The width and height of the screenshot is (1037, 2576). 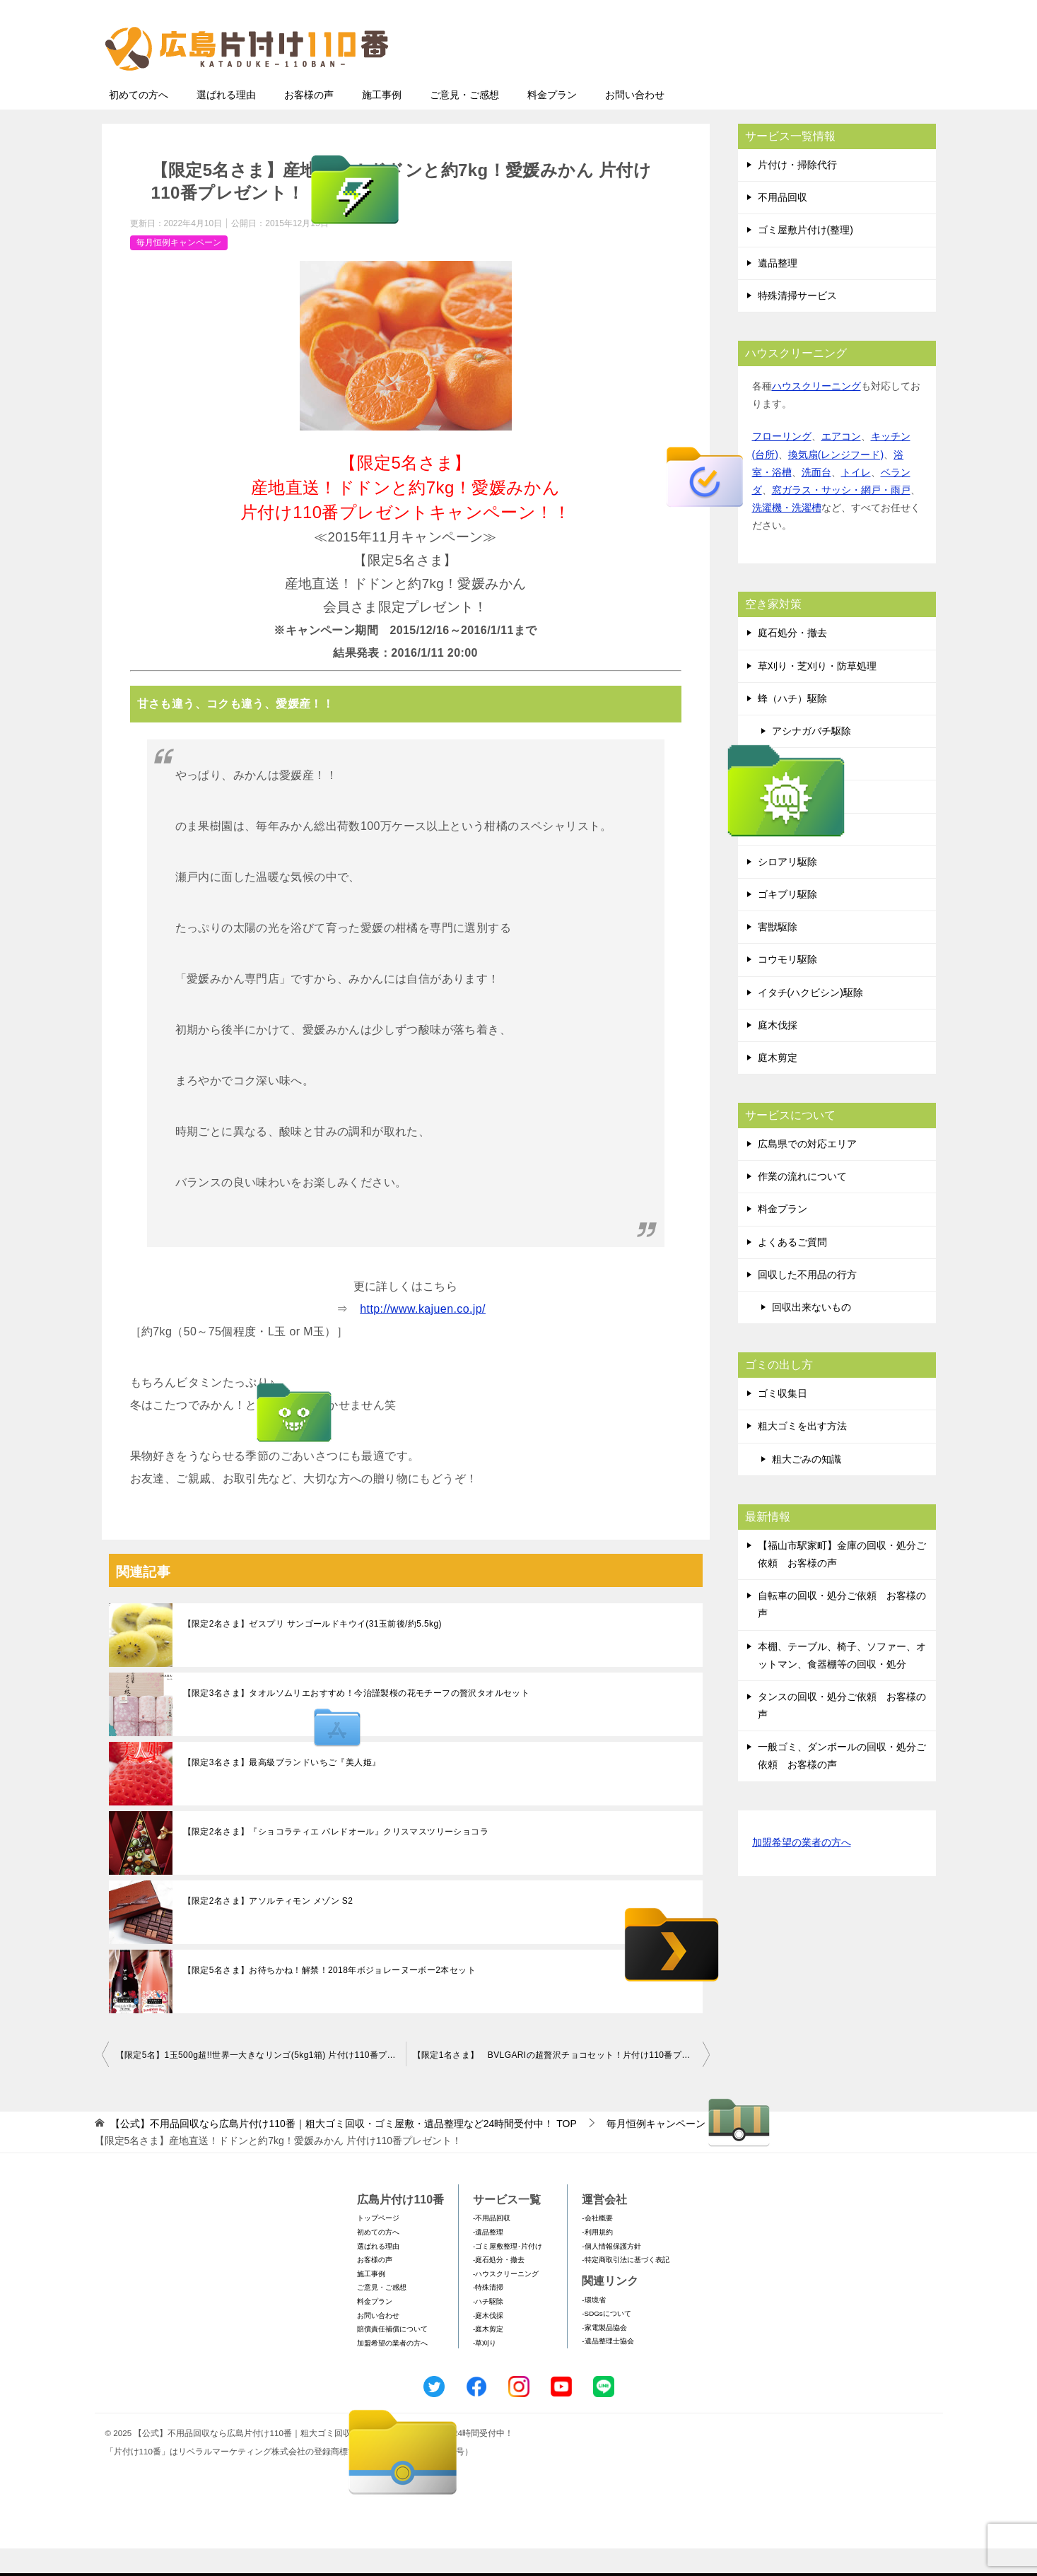 I want to click on open your GameJolt games folder, so click(x=354, y=192).